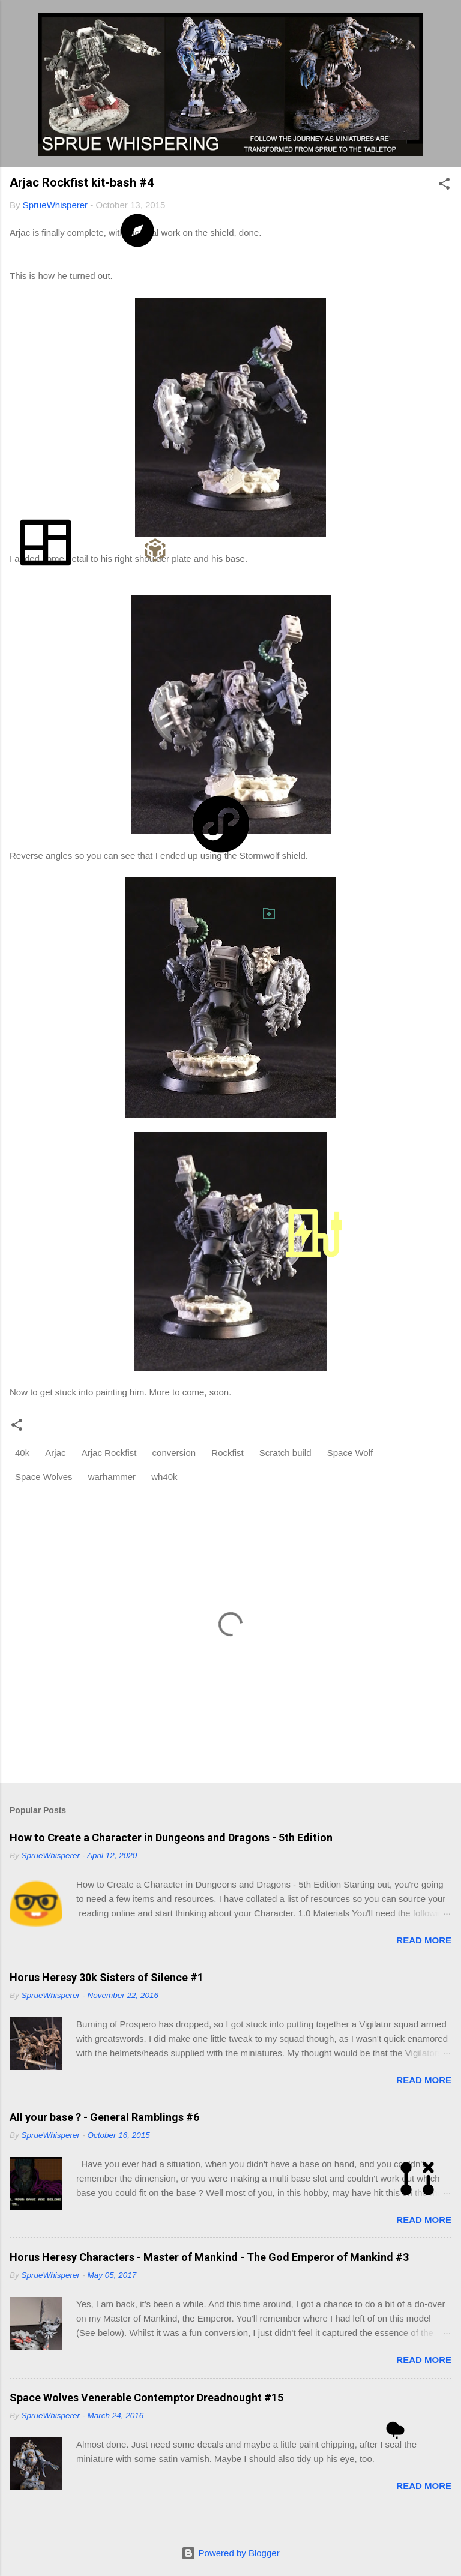 The width and height of the screenshot is (461, 2576). What do you see at coordinates (137, 230) in the screenshot?
I see `open navigation or compass app` at bounding box center [137, 230].